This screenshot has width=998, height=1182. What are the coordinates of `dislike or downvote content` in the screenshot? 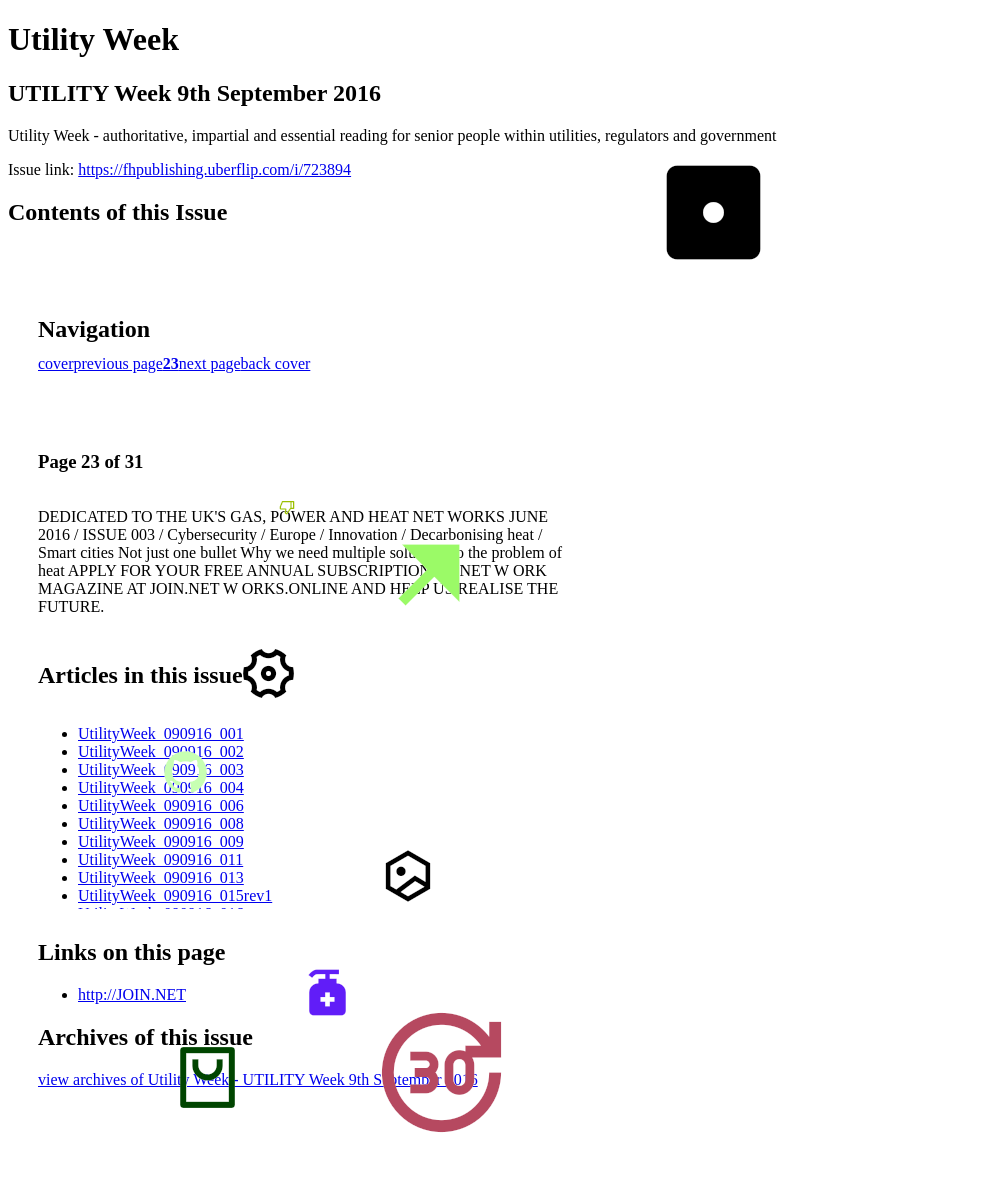 It's located at (287, 507).